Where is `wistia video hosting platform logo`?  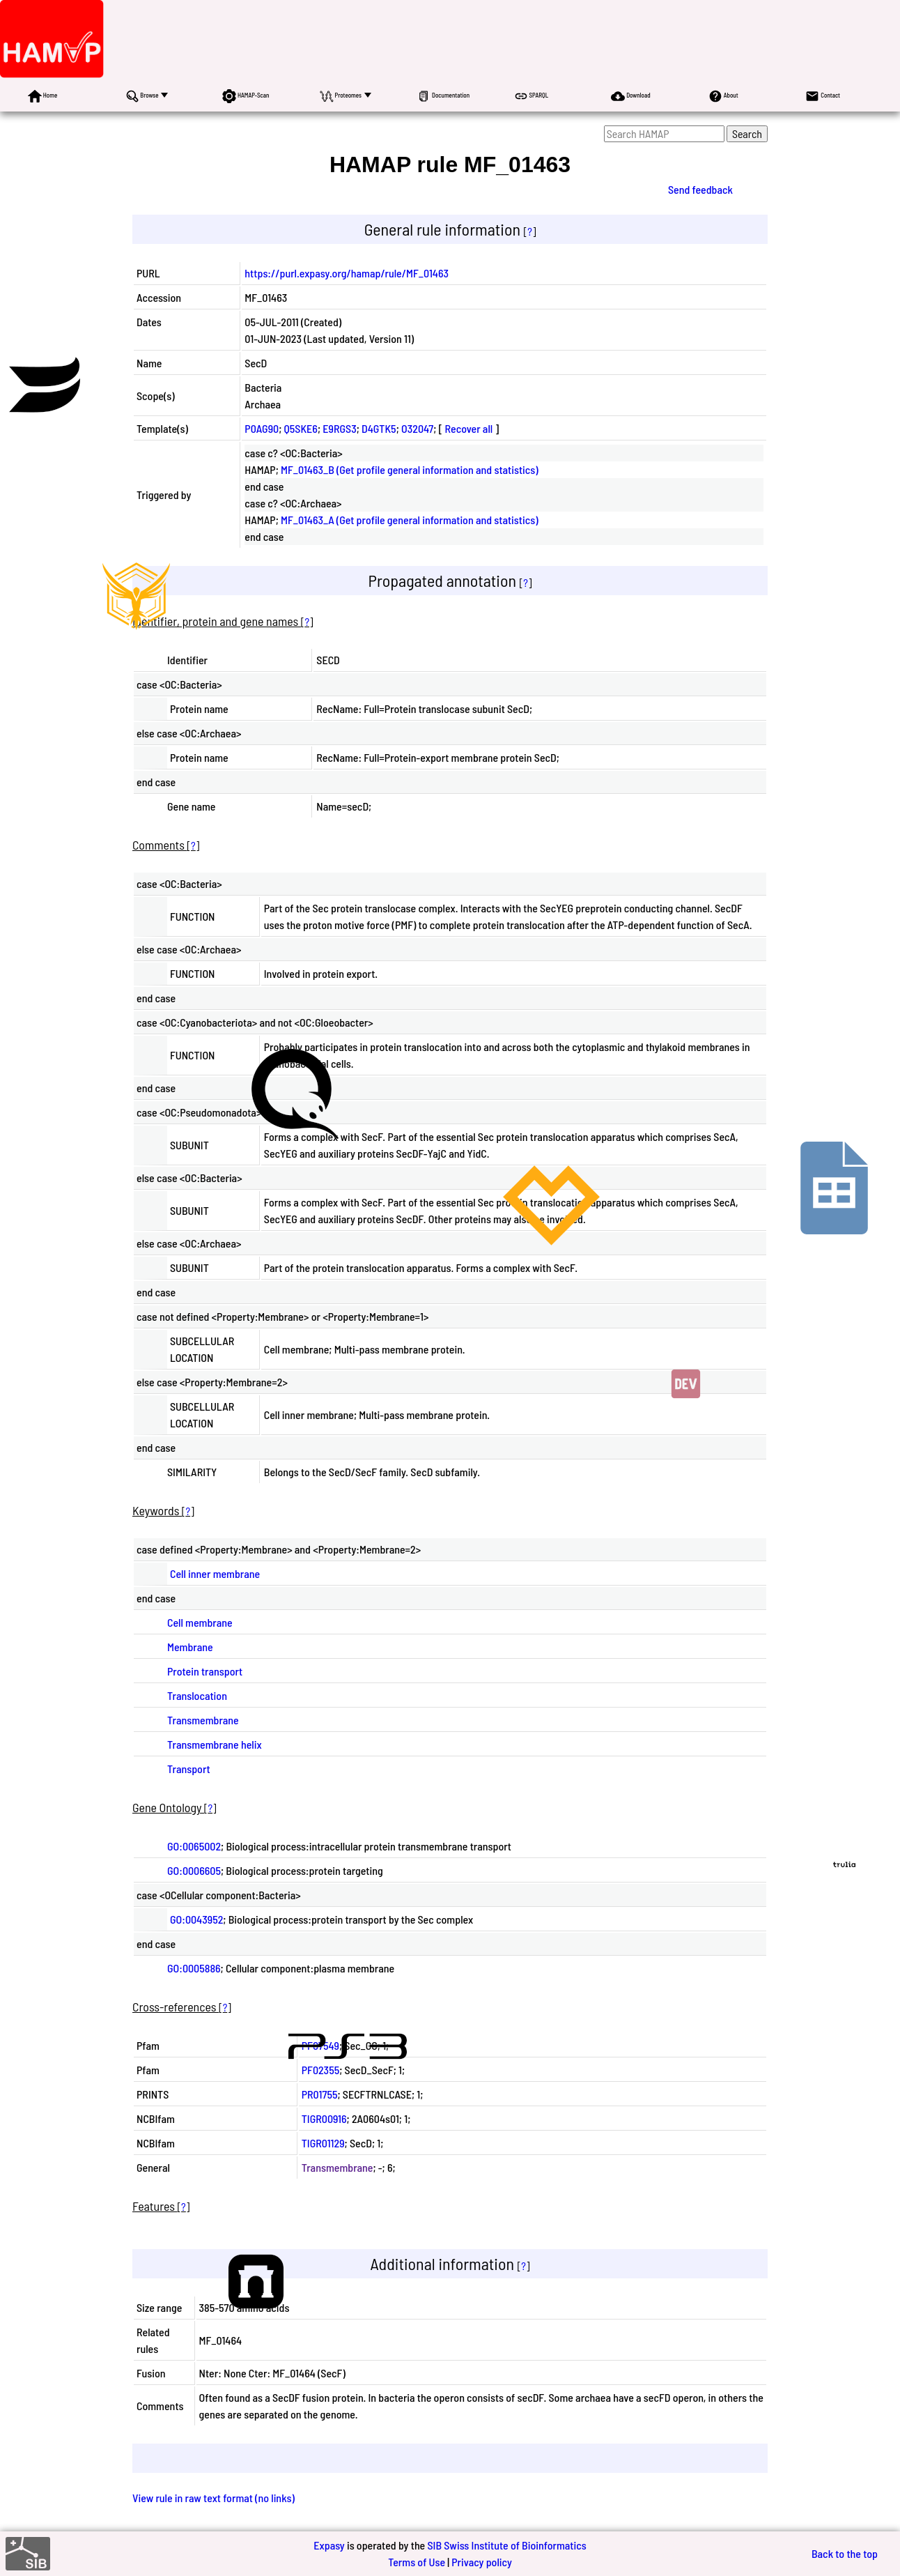
wistia video hosting platform logo is located at coordinates (45, 385).